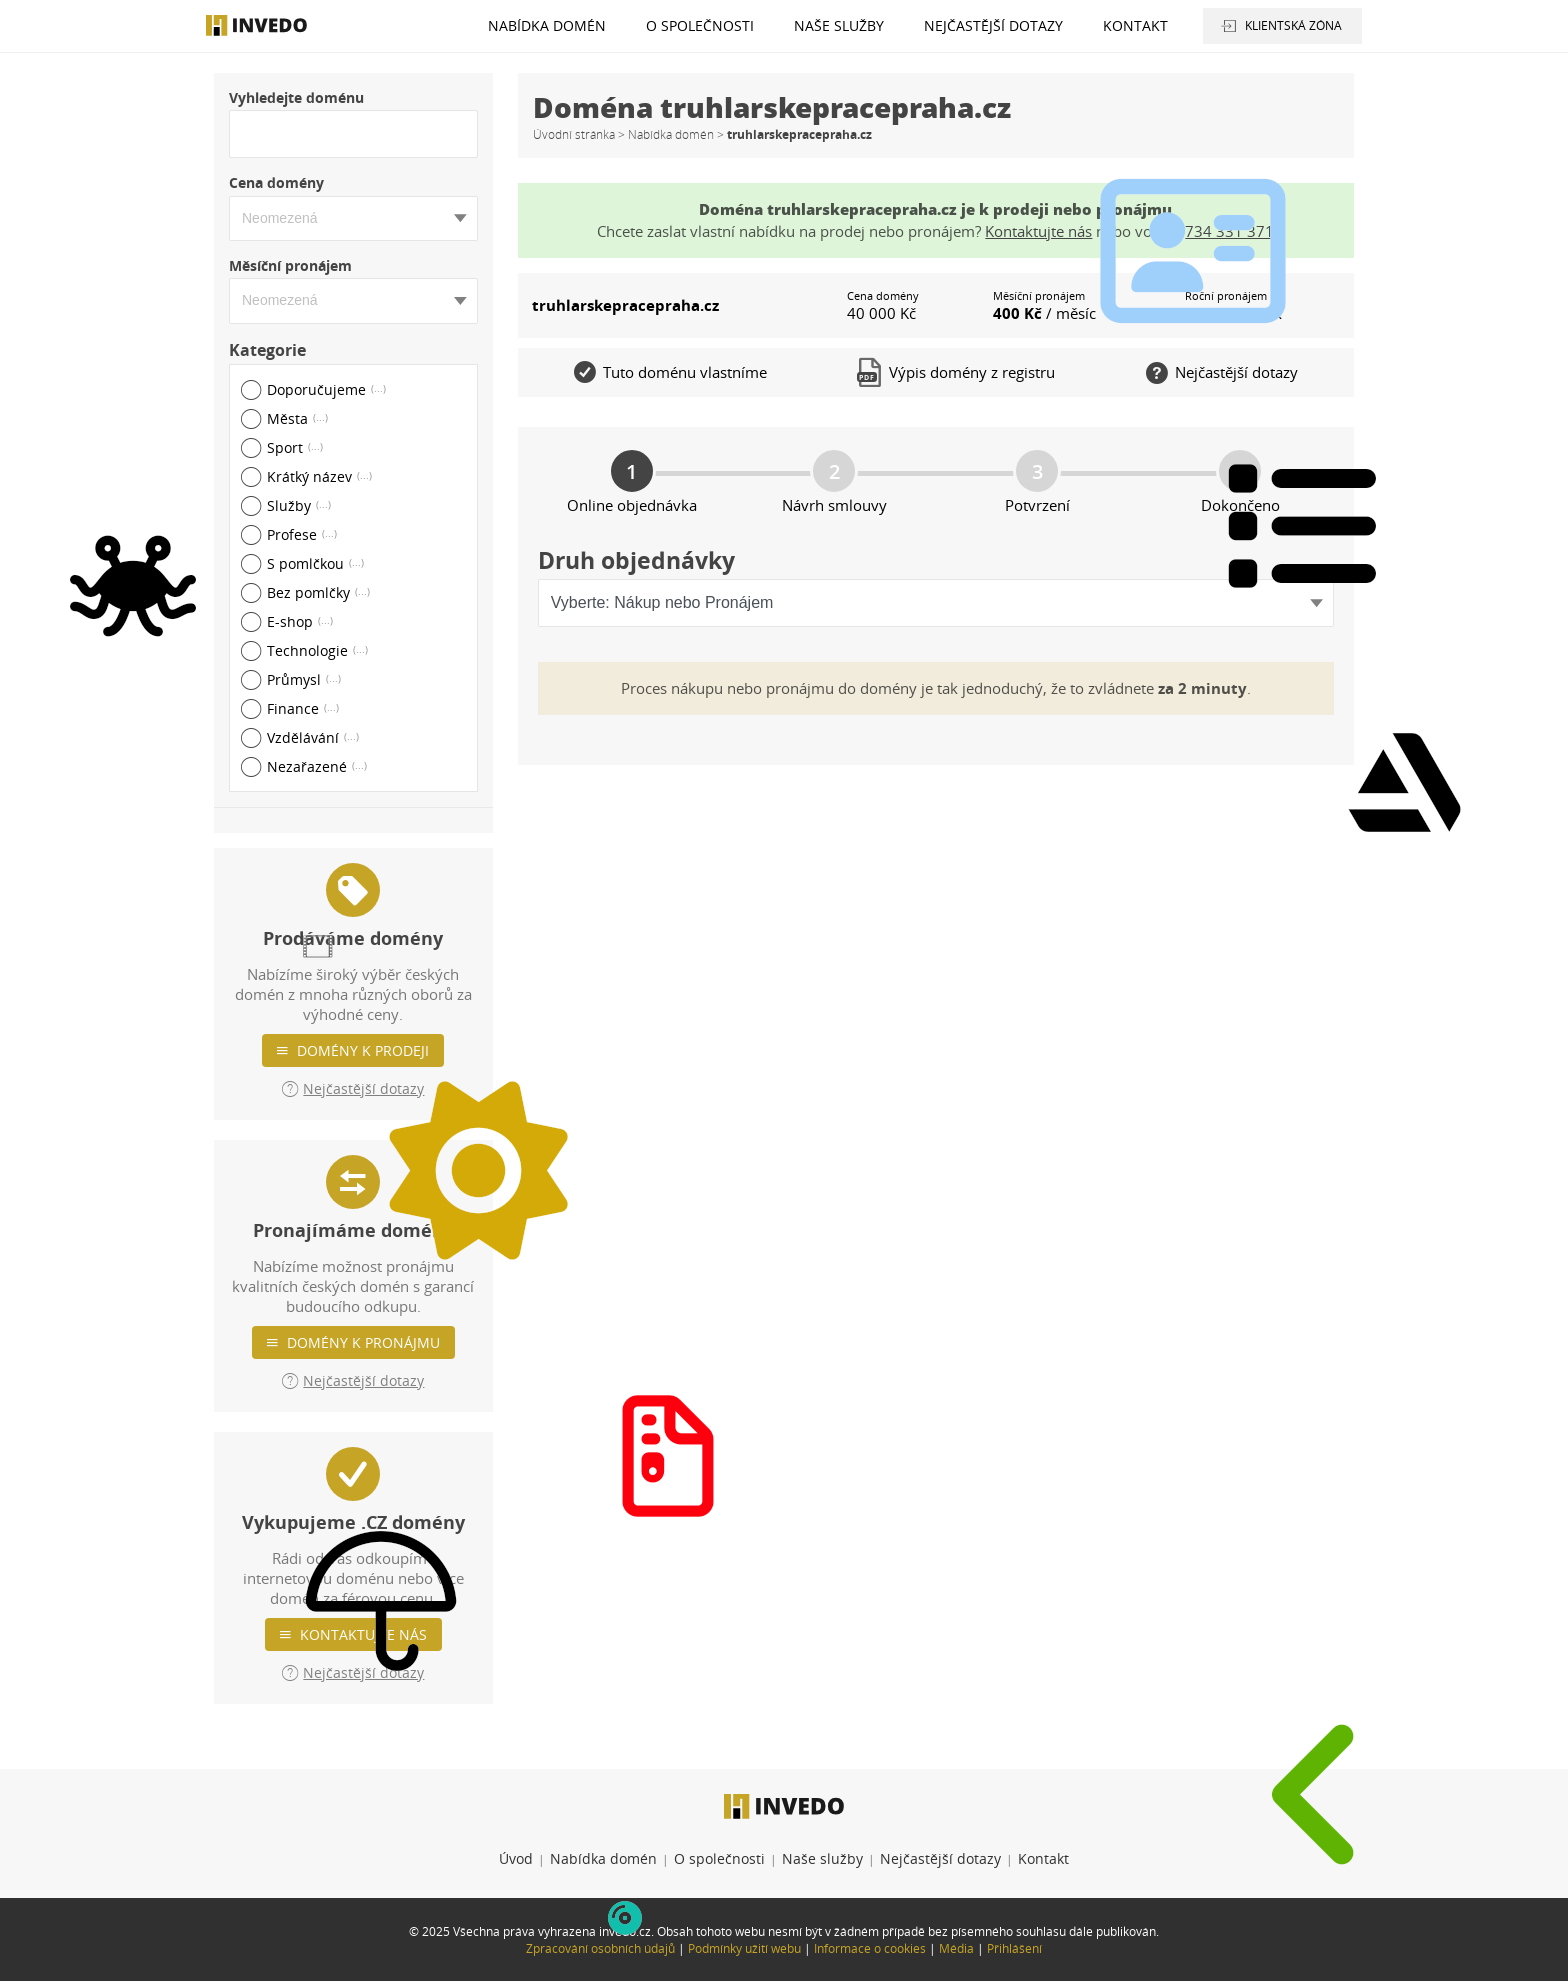 The image size is (1568, 1981). I want to click on view video or film content, so click(318, 950).